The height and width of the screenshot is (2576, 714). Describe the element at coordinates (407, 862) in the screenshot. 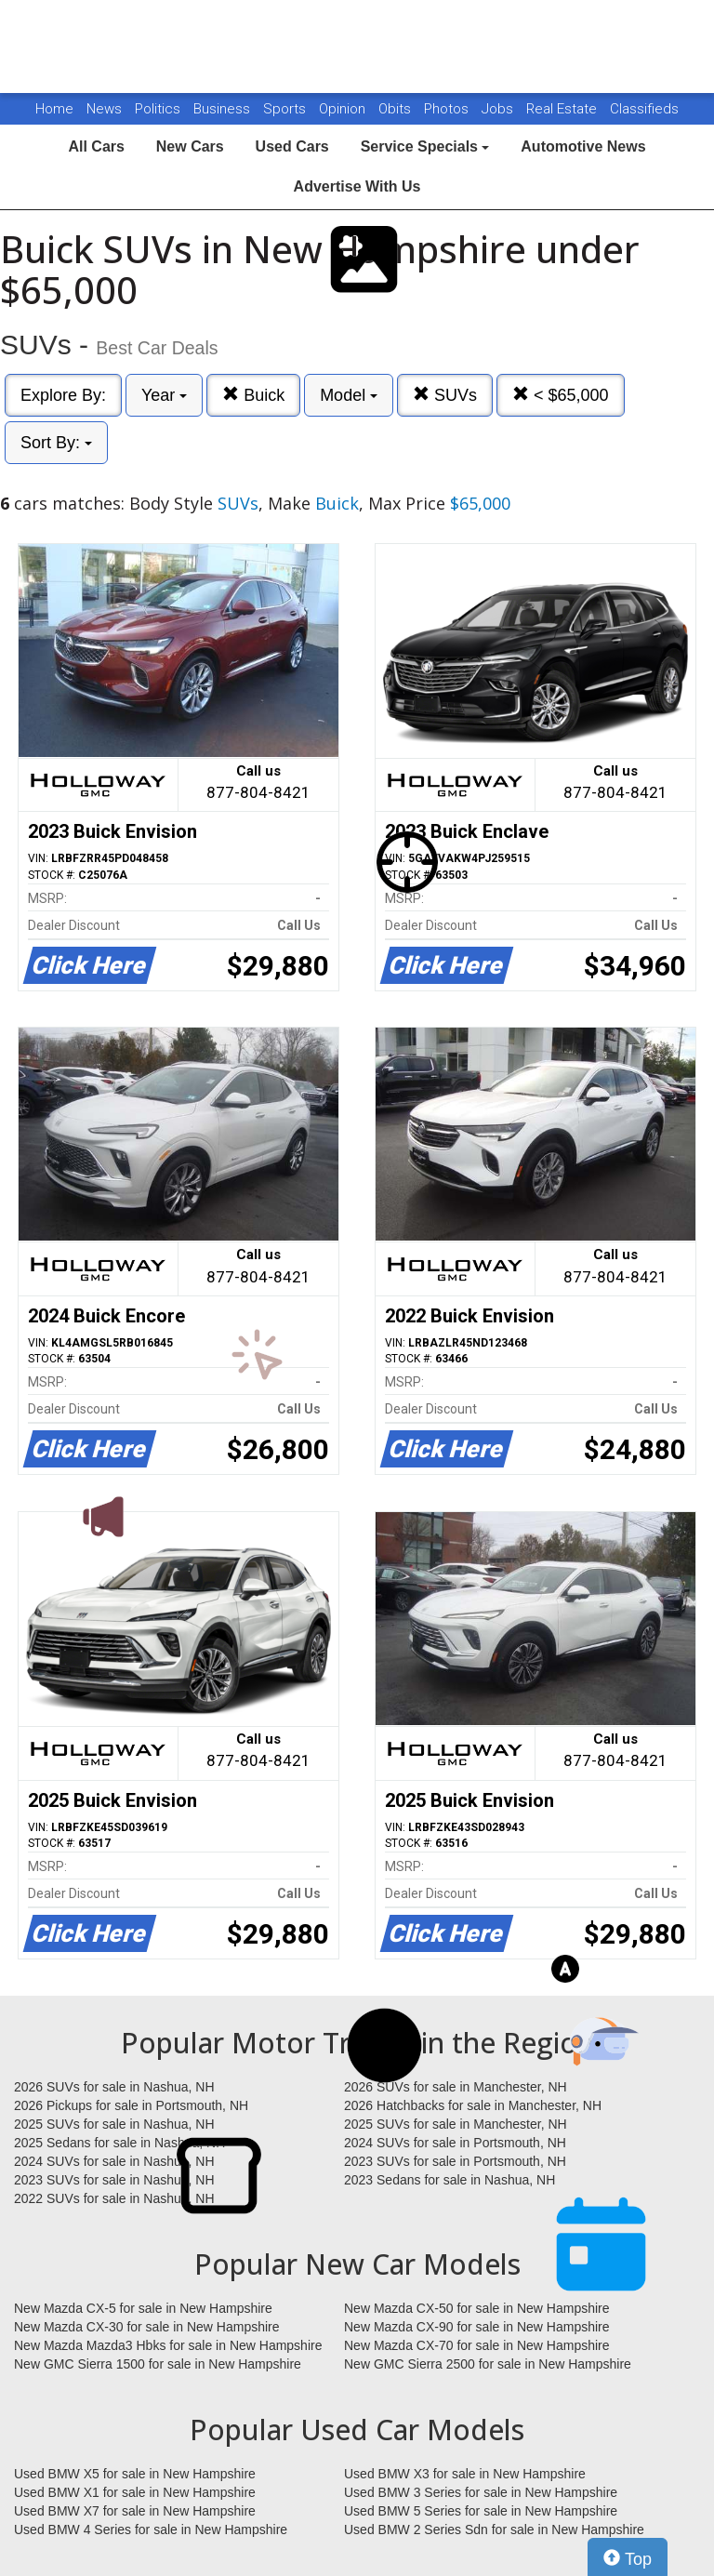

I see `center map on current location` at that location.